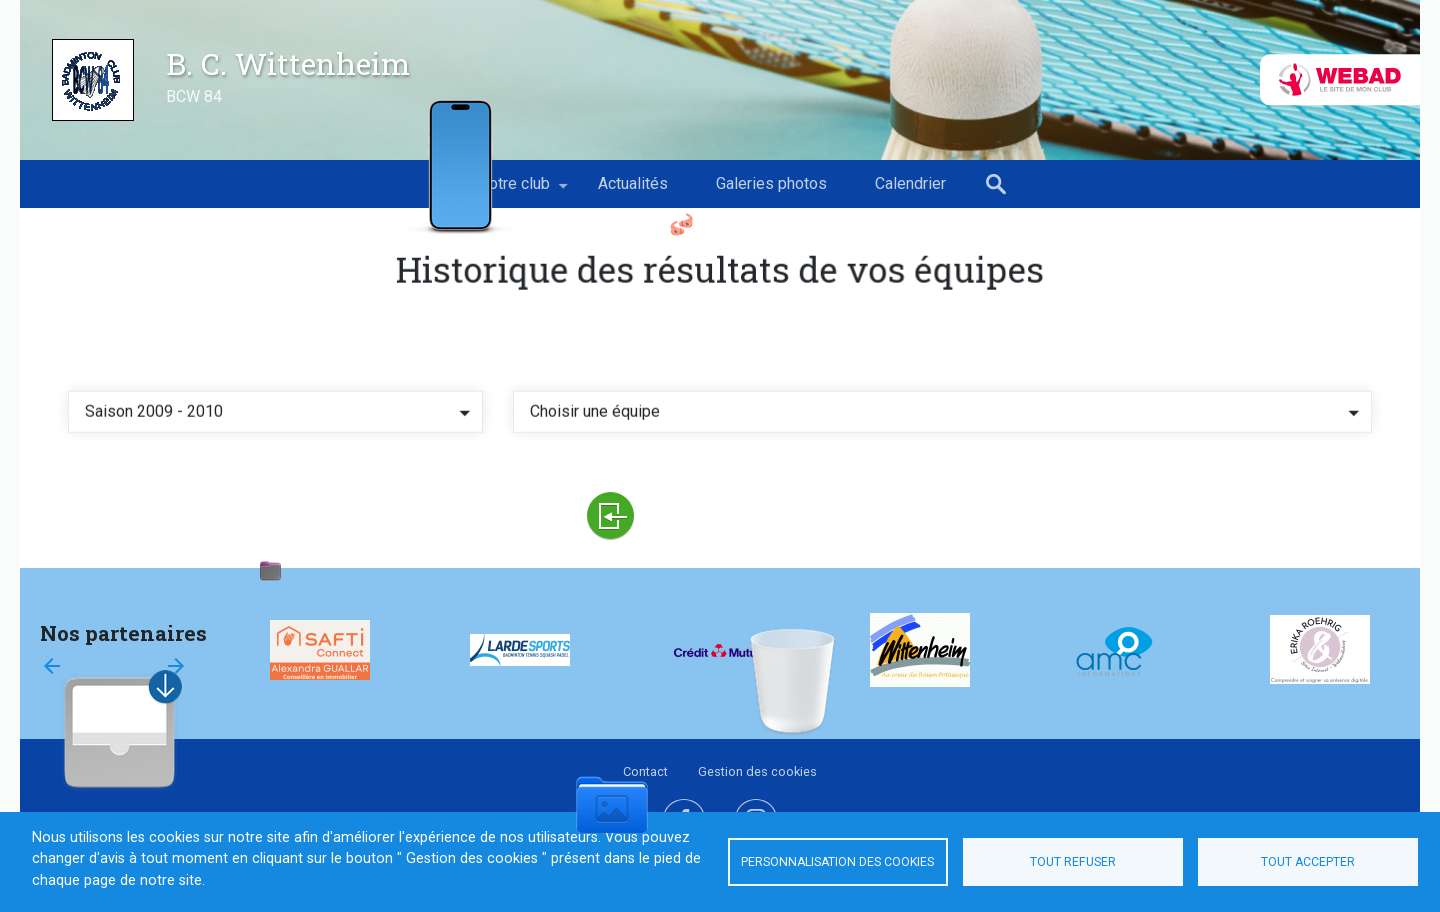 This screenshot has width=1440, height=912. What do you see at coordinates (460, 167) in the screenshot?
I see `iPhone 15 device icon` at bounding box center [460, 167].